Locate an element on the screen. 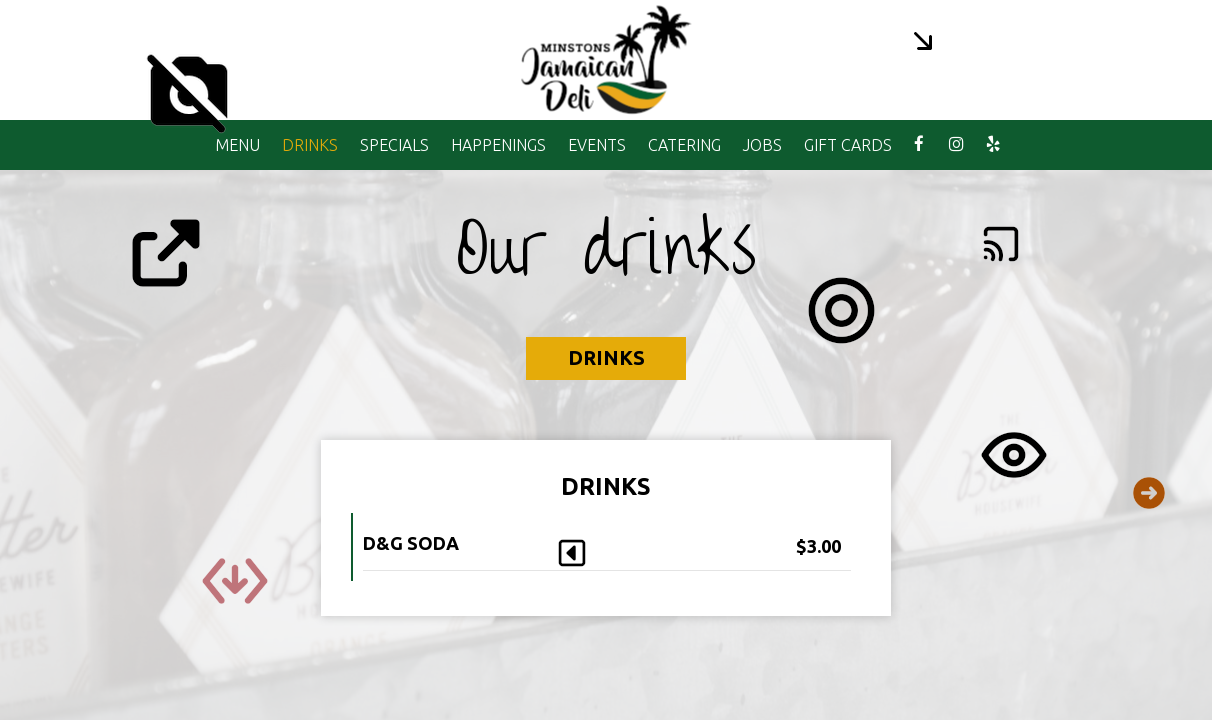 The height and width of the screenshot is (720, 1212). proceed to the next step is located at coordinates (1149, 493).